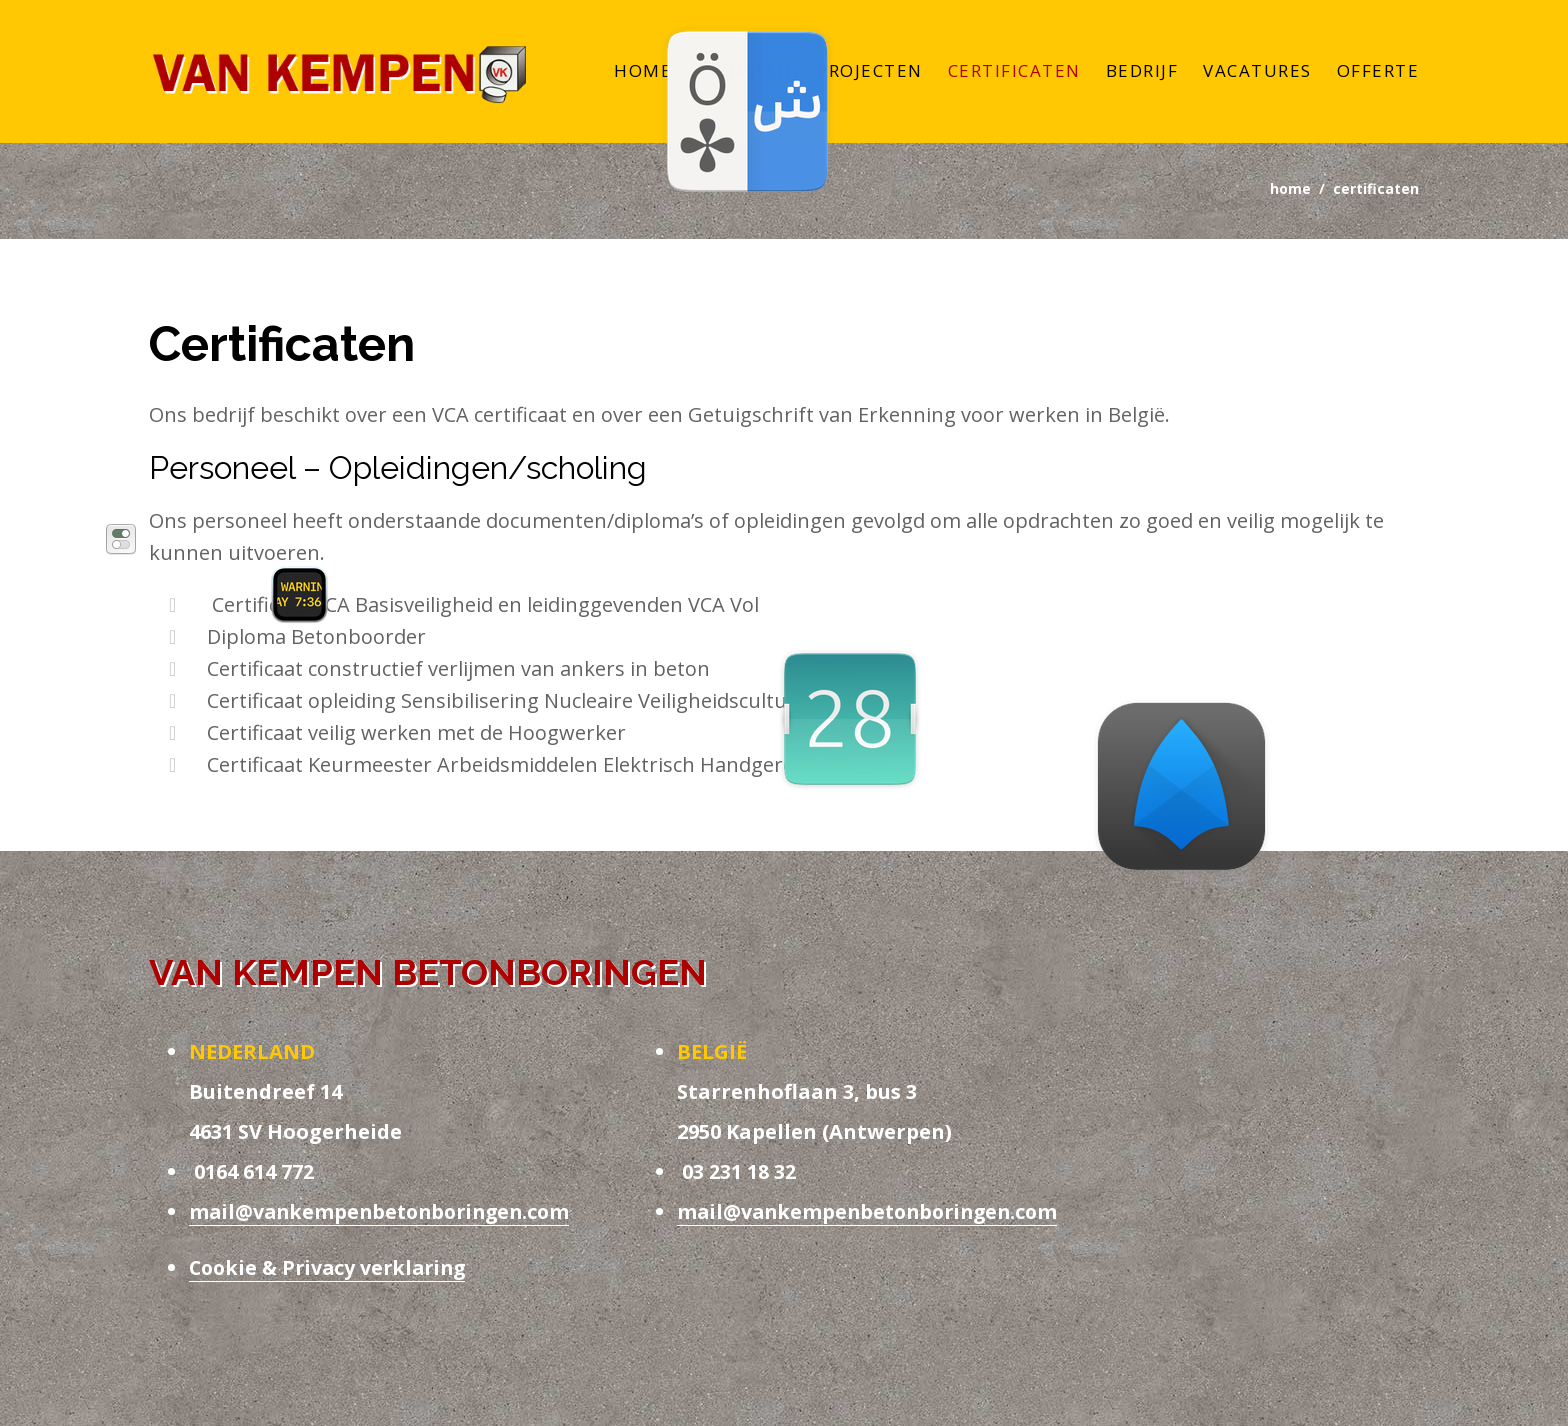 The image size is (1568, 1426). I want to click on open synfig animation studio, so click(1181, 786).